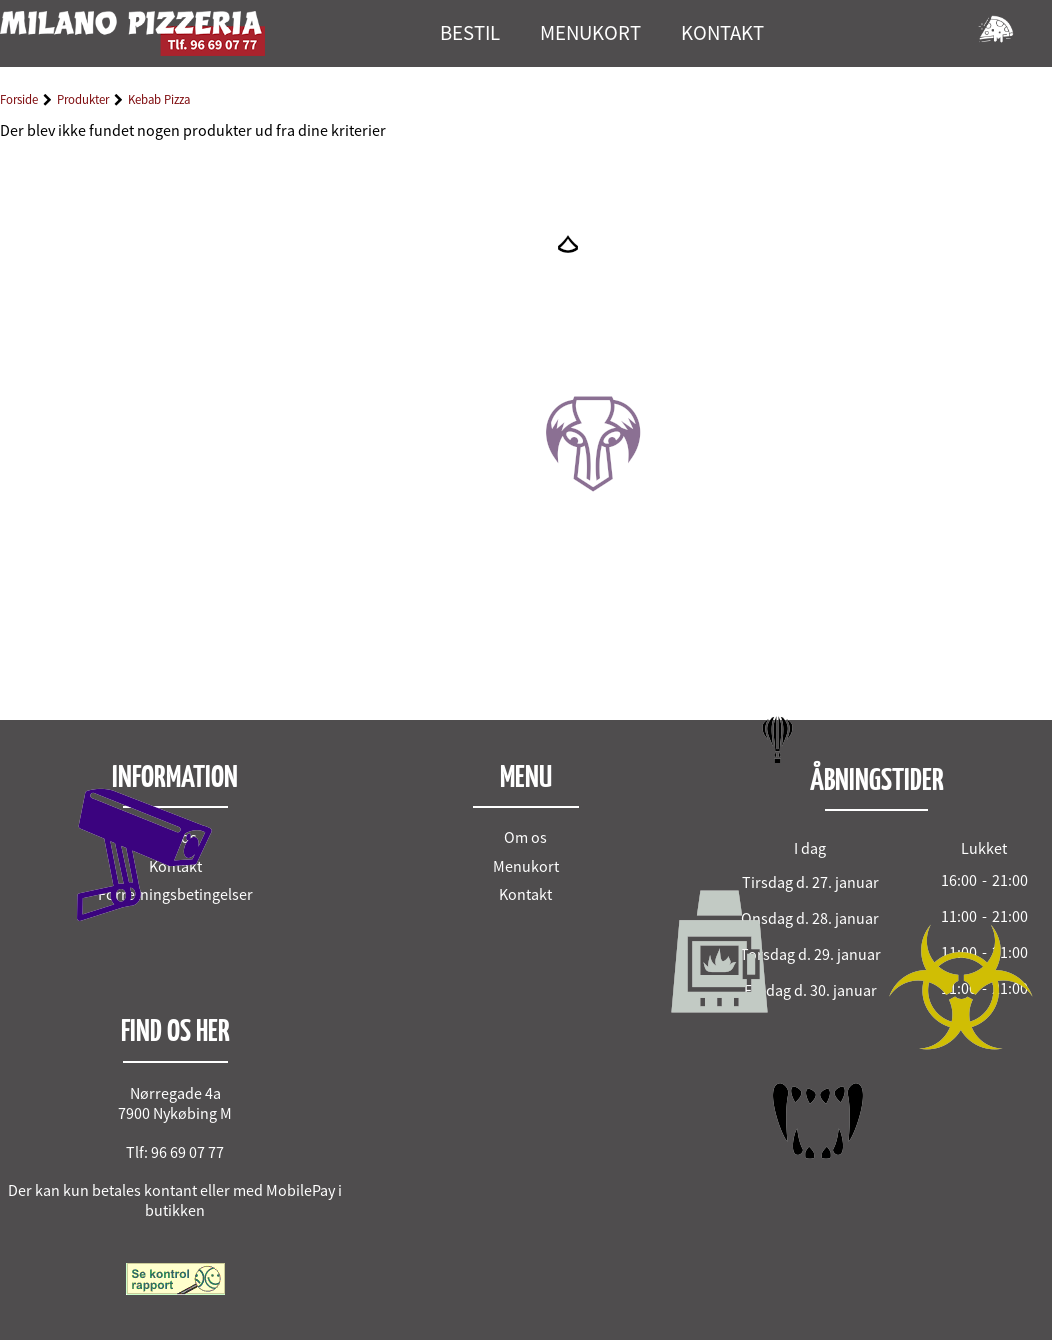  I want to click on indicates private first class military rank, so click(568, 244).